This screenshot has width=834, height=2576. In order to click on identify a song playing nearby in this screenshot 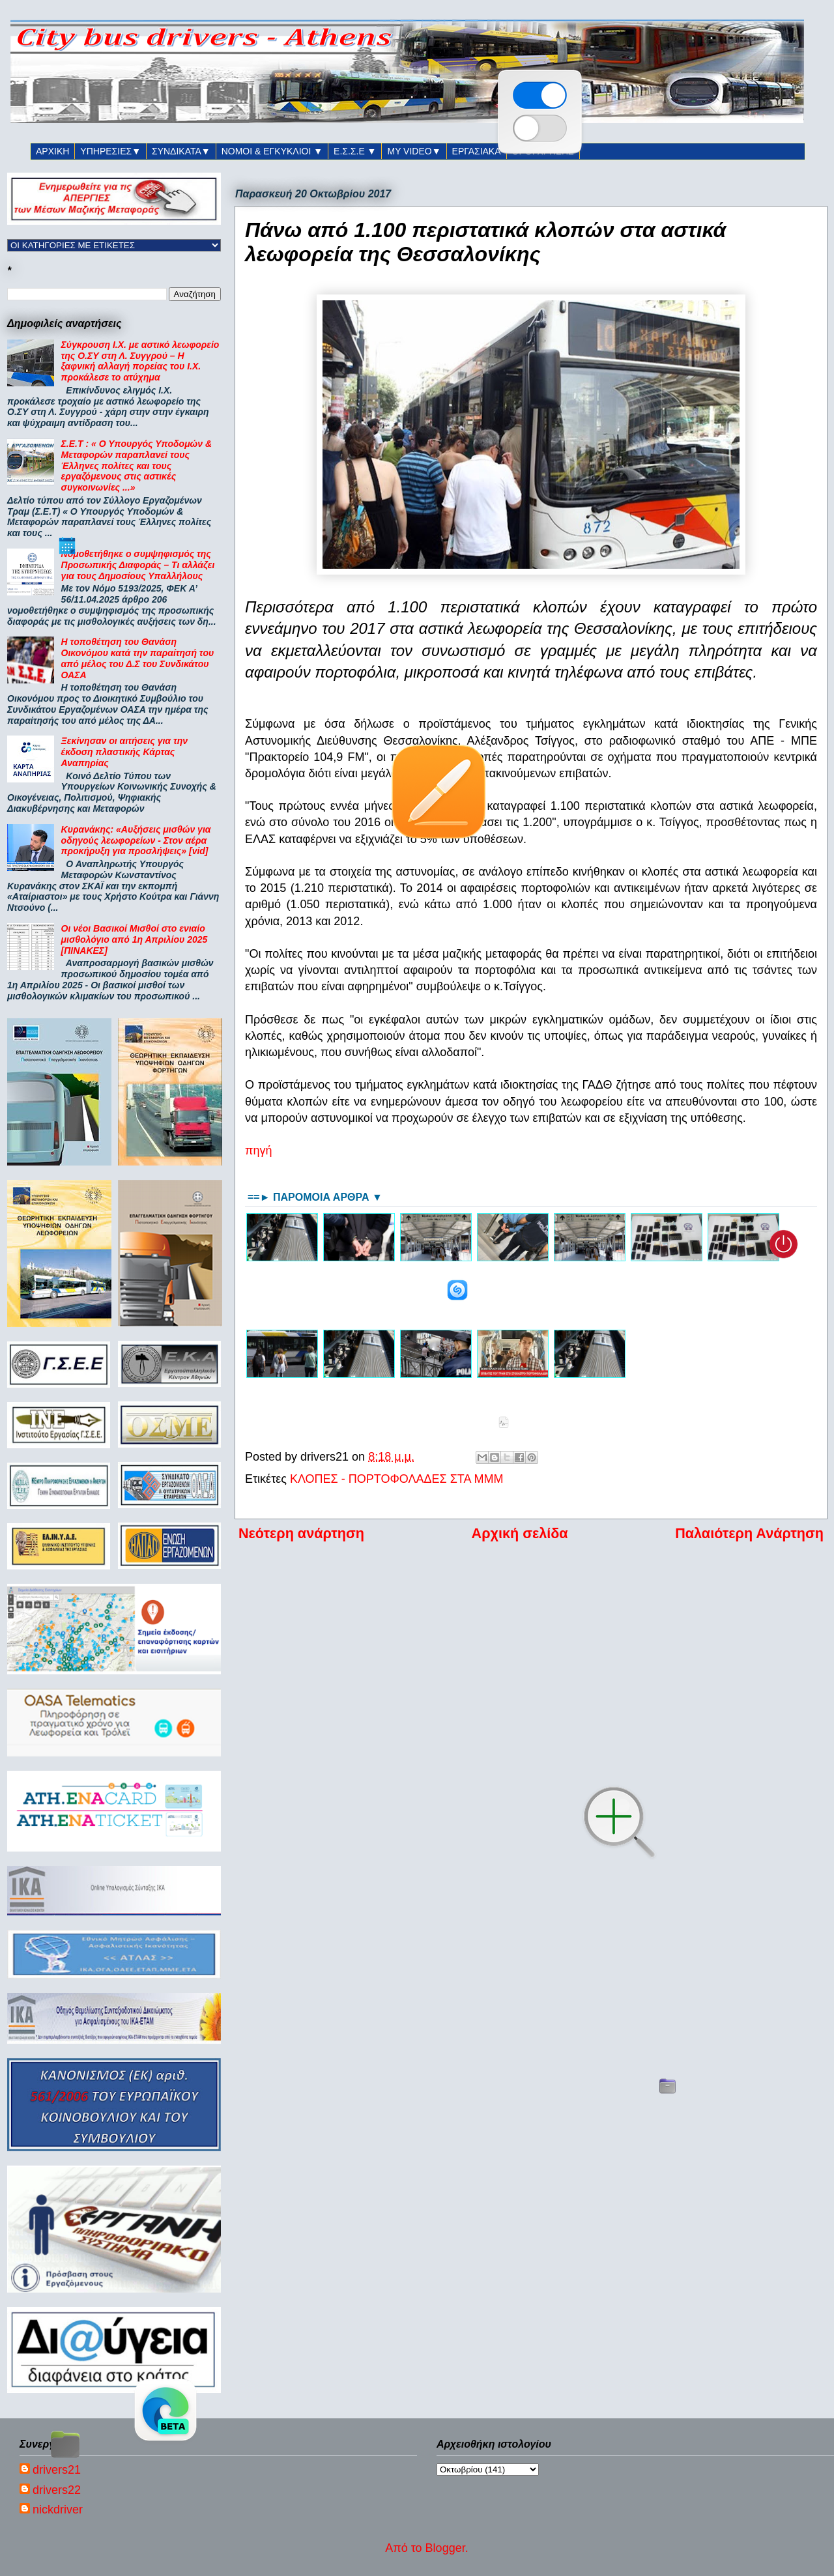, I will do `click(457, 1290)`.